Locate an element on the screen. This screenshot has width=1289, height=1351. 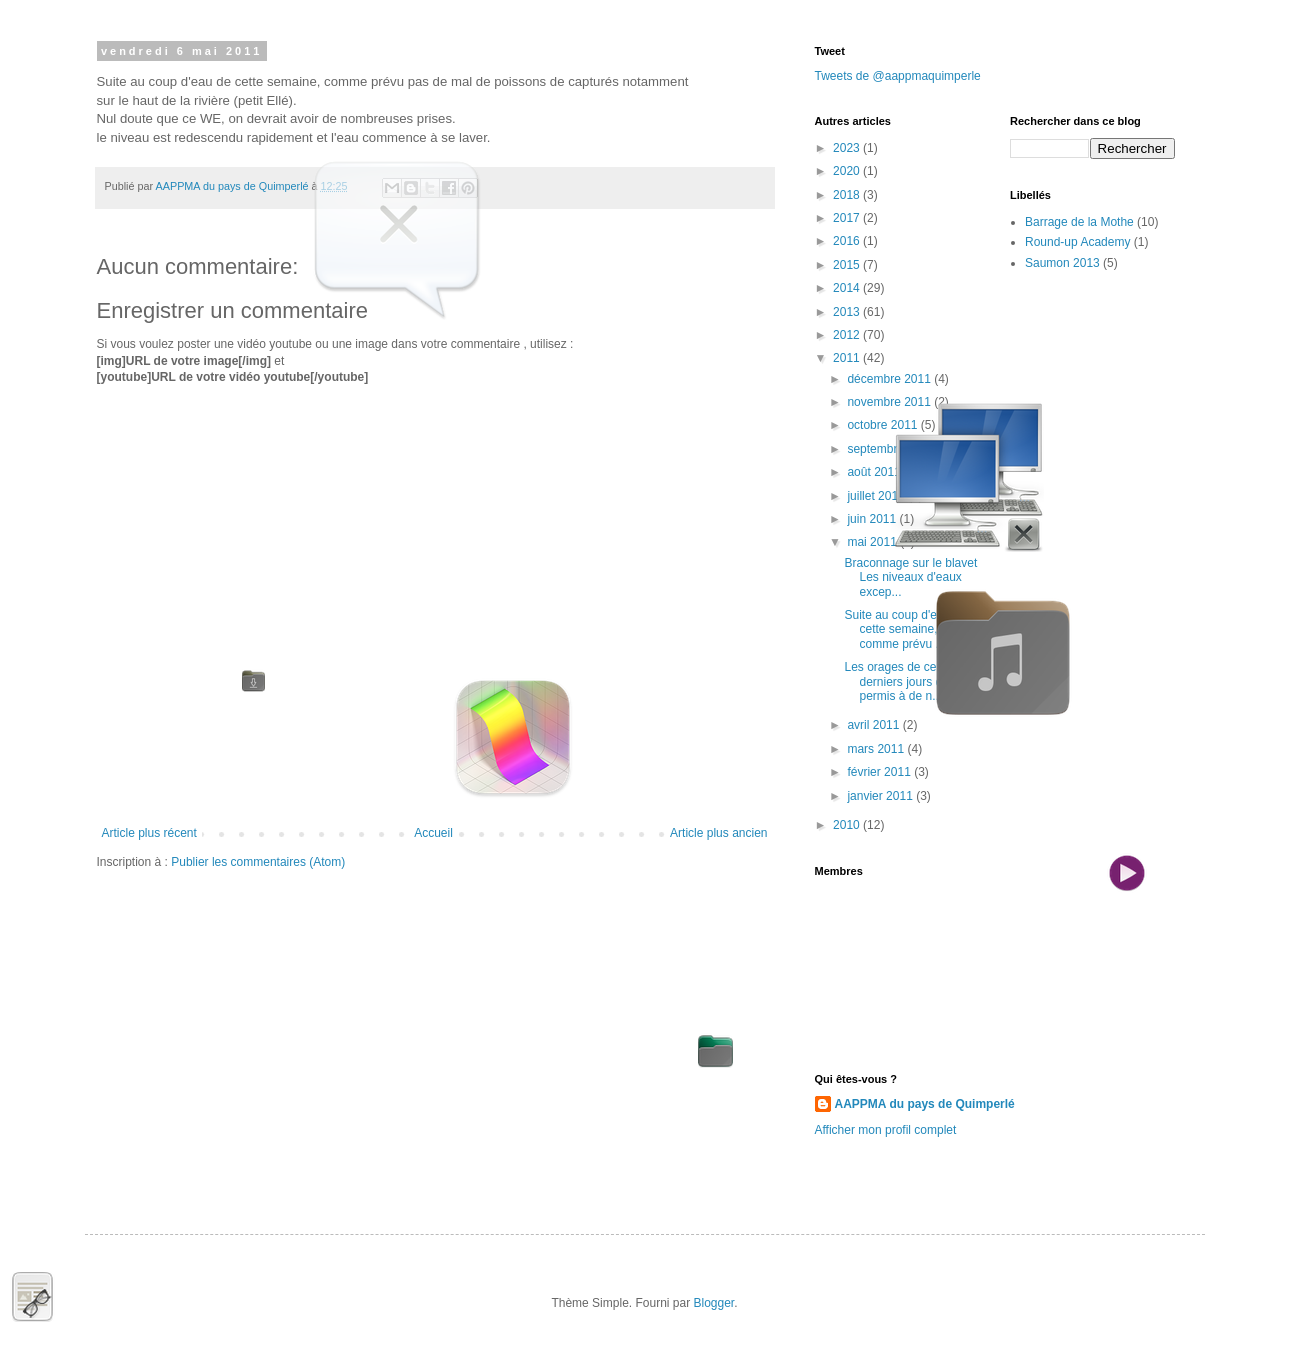
indicates video content or media files is located at coordinates (1127, 873).